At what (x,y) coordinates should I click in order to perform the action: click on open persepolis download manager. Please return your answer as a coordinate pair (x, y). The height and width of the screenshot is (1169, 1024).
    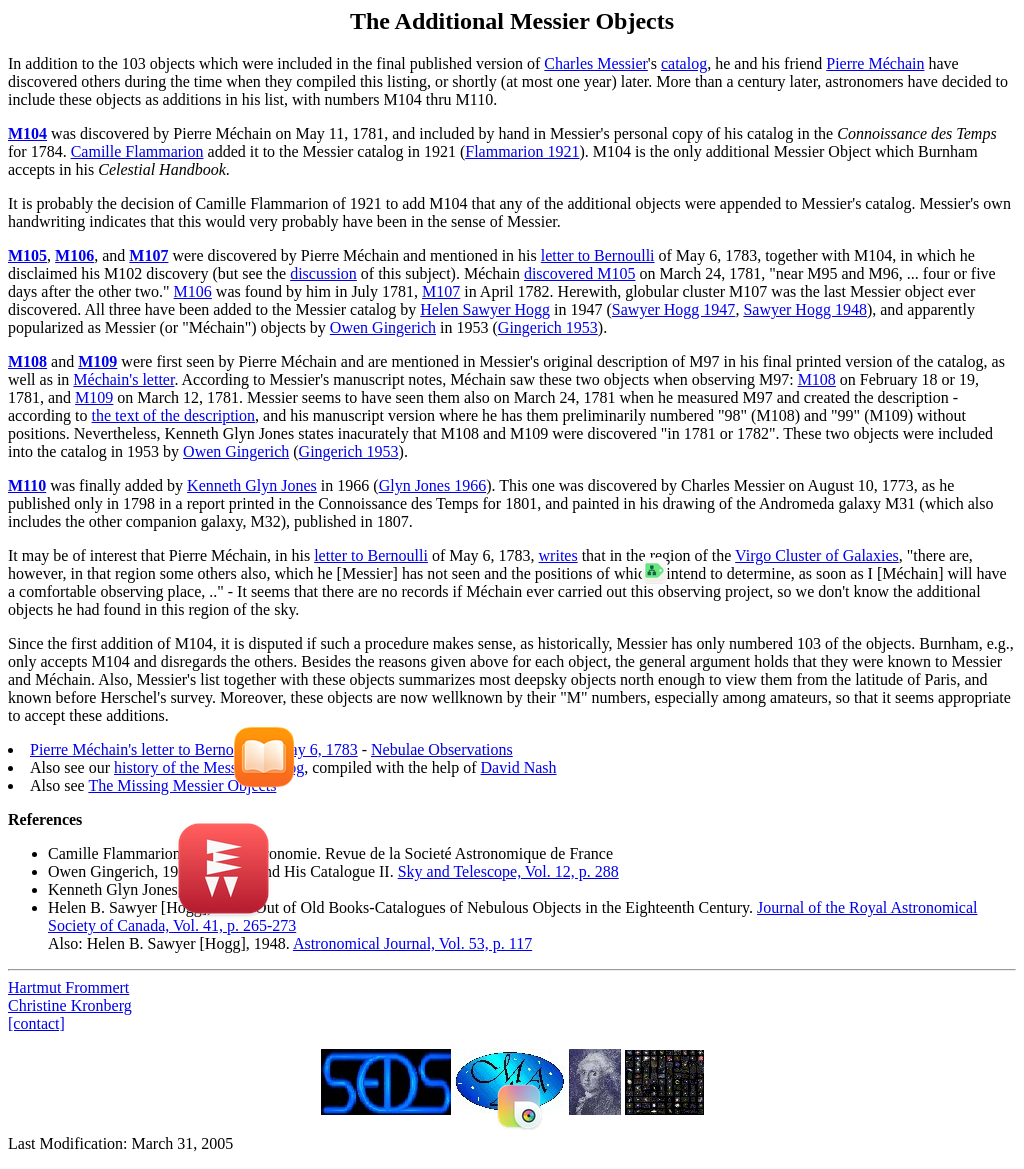
    Looking at the image, I should click on (223, 868).